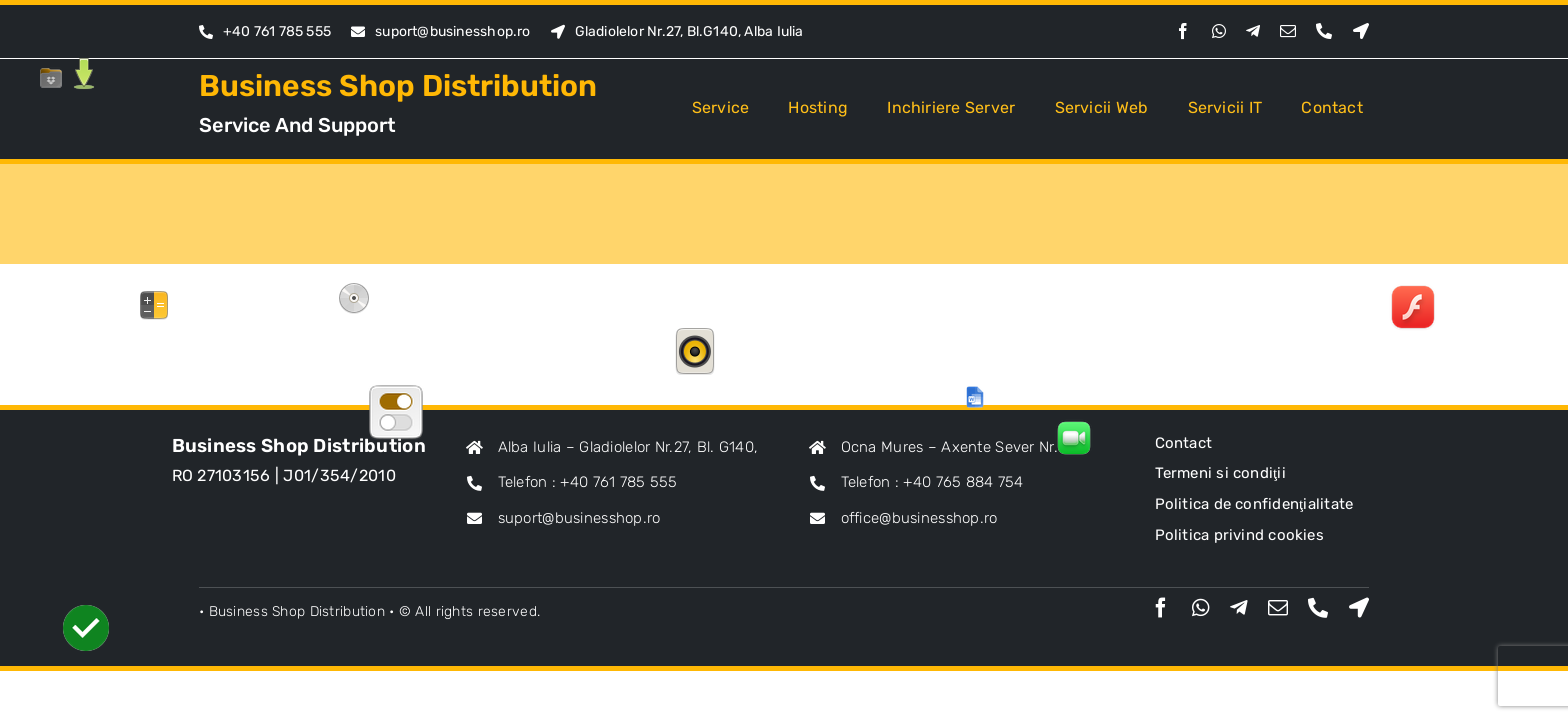 This screenshot has height=720, width=1568. Describe the element at coordinates (86, 628) in the screenshot. I see `confirm or approve an action` at that location.